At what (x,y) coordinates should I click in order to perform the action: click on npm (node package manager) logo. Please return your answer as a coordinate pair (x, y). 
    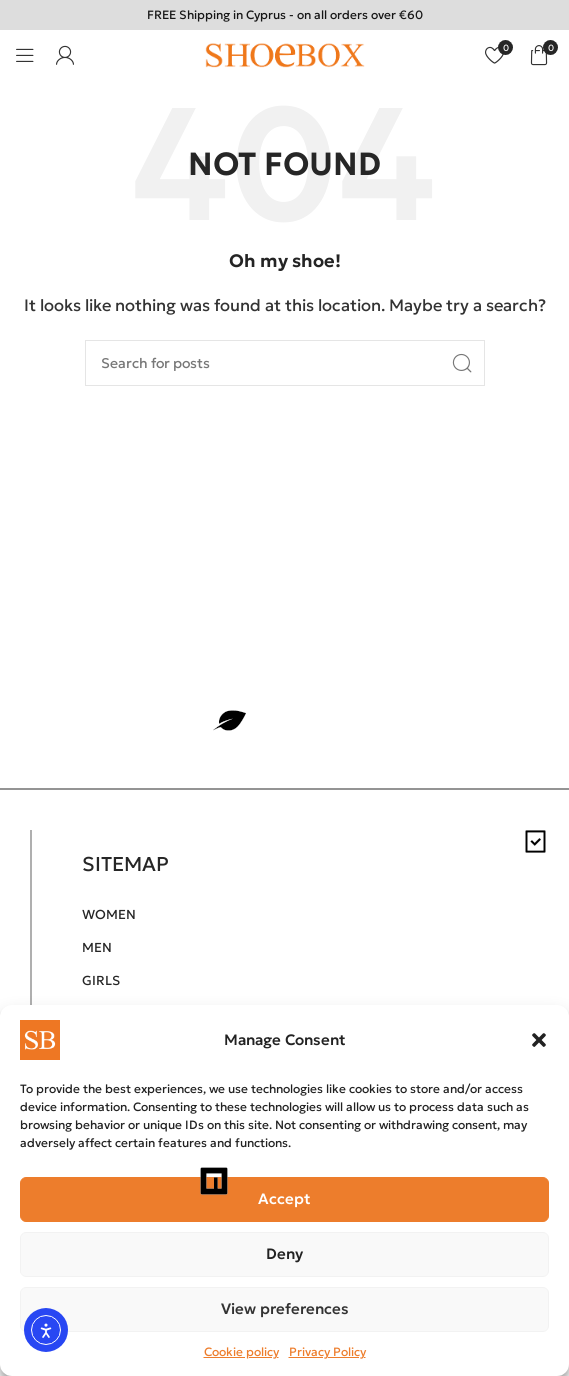
    Looking at the image, I should click on (214, 1181).